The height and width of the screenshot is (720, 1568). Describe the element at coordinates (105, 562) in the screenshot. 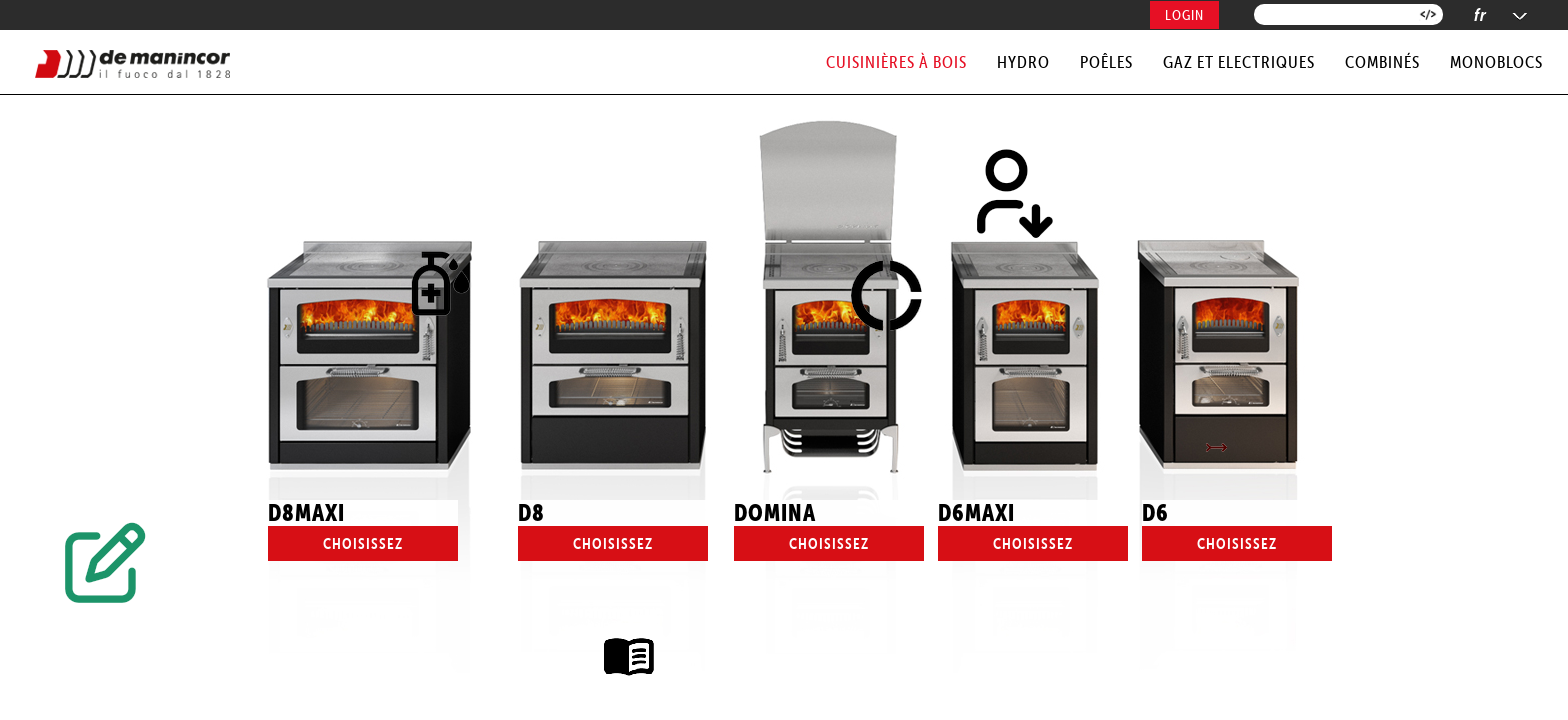

I see `edit this item` at that location.